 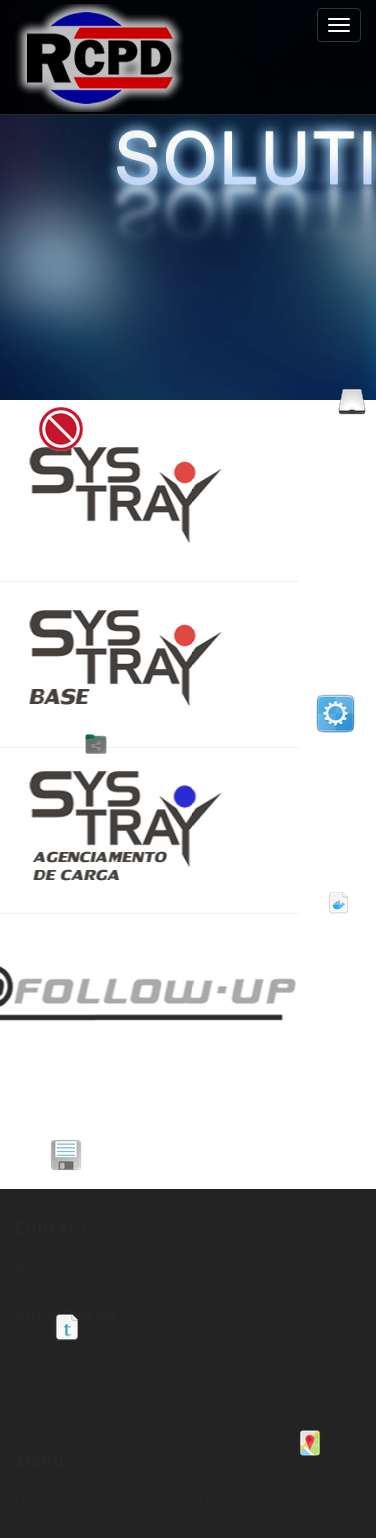 What do you see at coordinates (352, 402) in the screenshot?
I see `open scanner application` at bounding box center [352, 402].